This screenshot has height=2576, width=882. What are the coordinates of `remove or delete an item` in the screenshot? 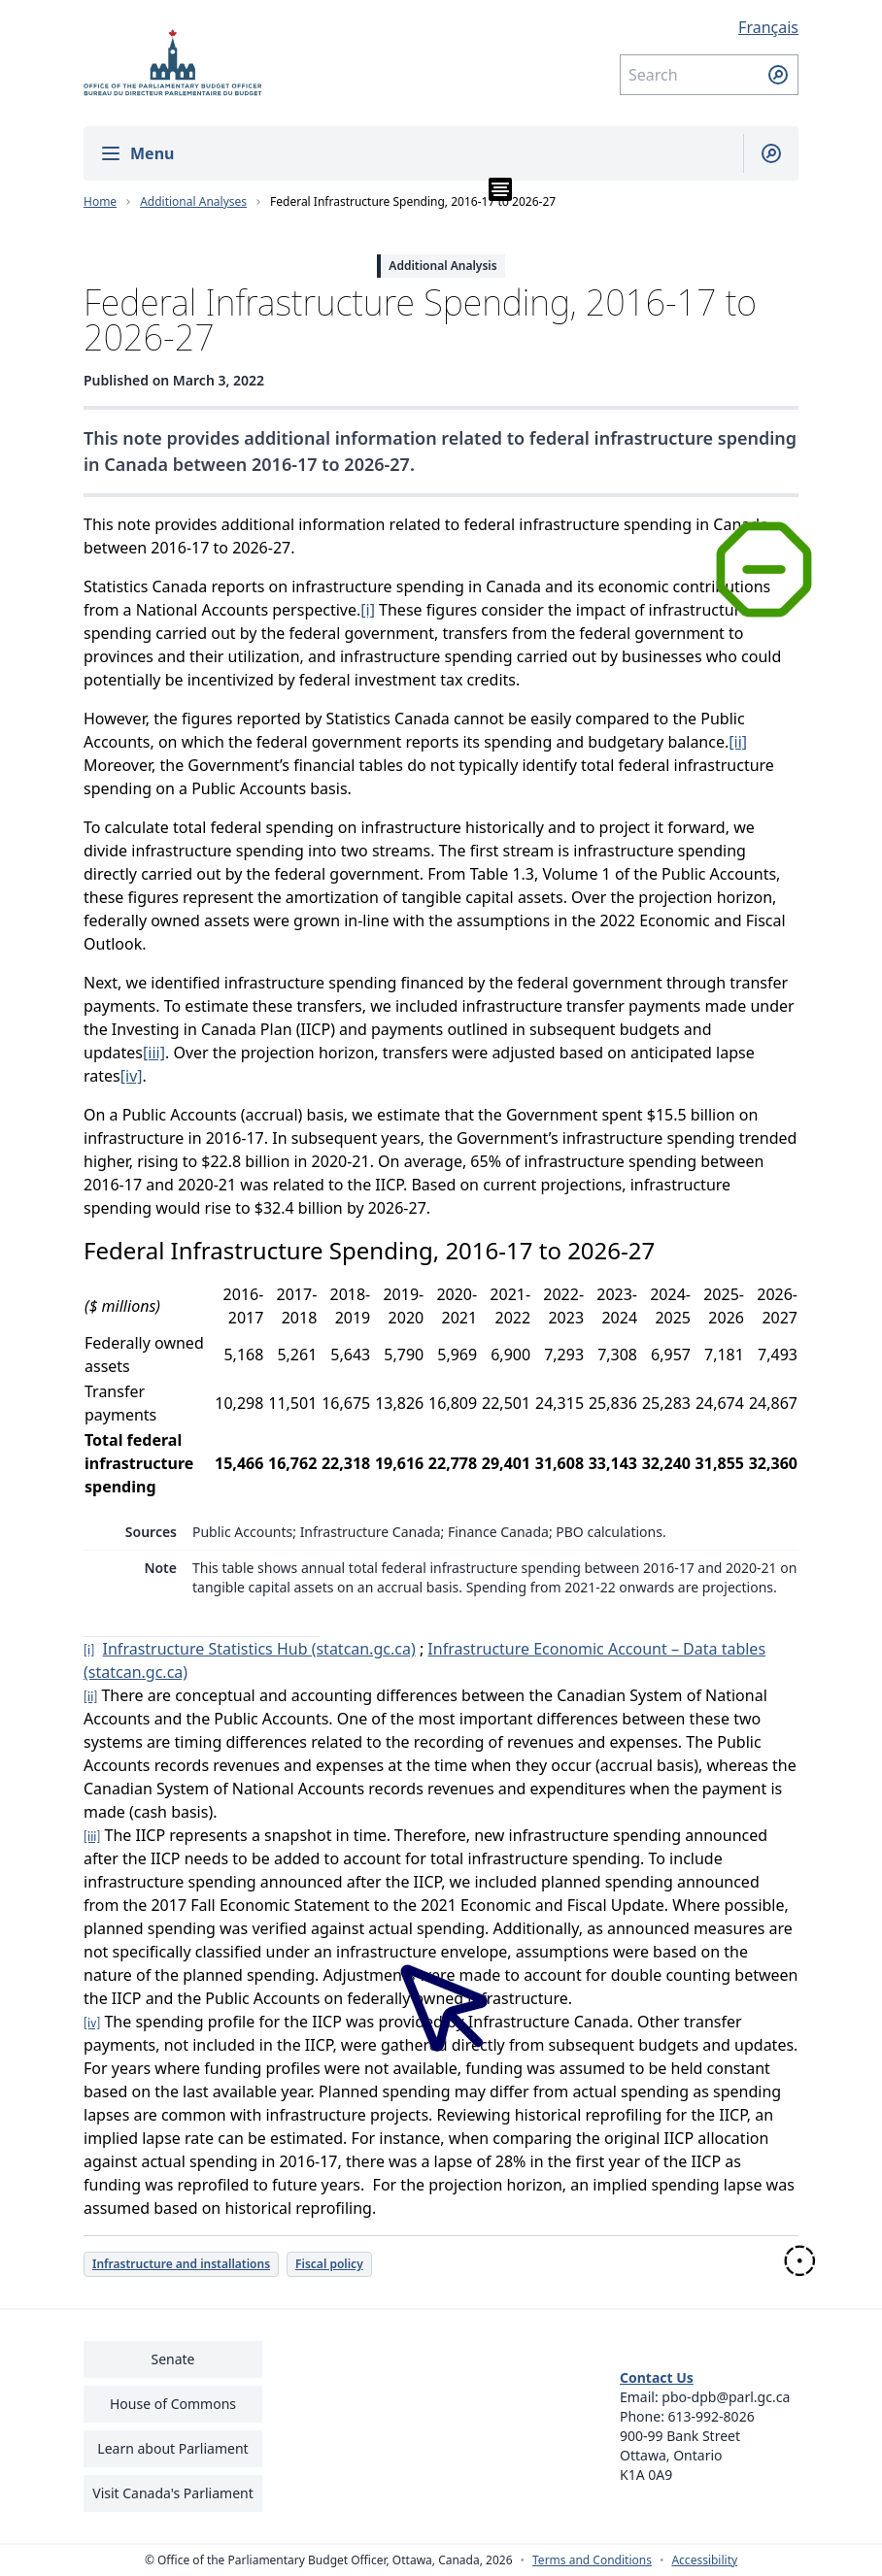 It's located at (763, 569).